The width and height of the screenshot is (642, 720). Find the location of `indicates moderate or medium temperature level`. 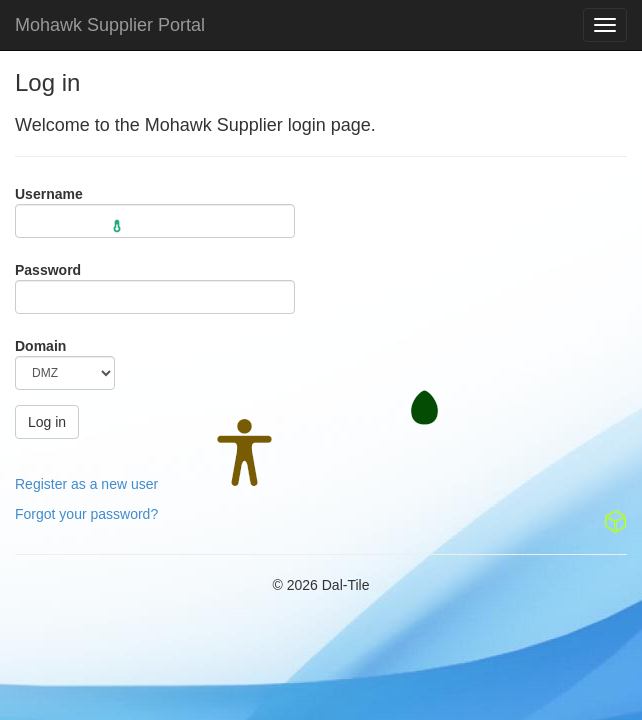

indicates moderate or medium temperature level is located at coordinates (117, 226).